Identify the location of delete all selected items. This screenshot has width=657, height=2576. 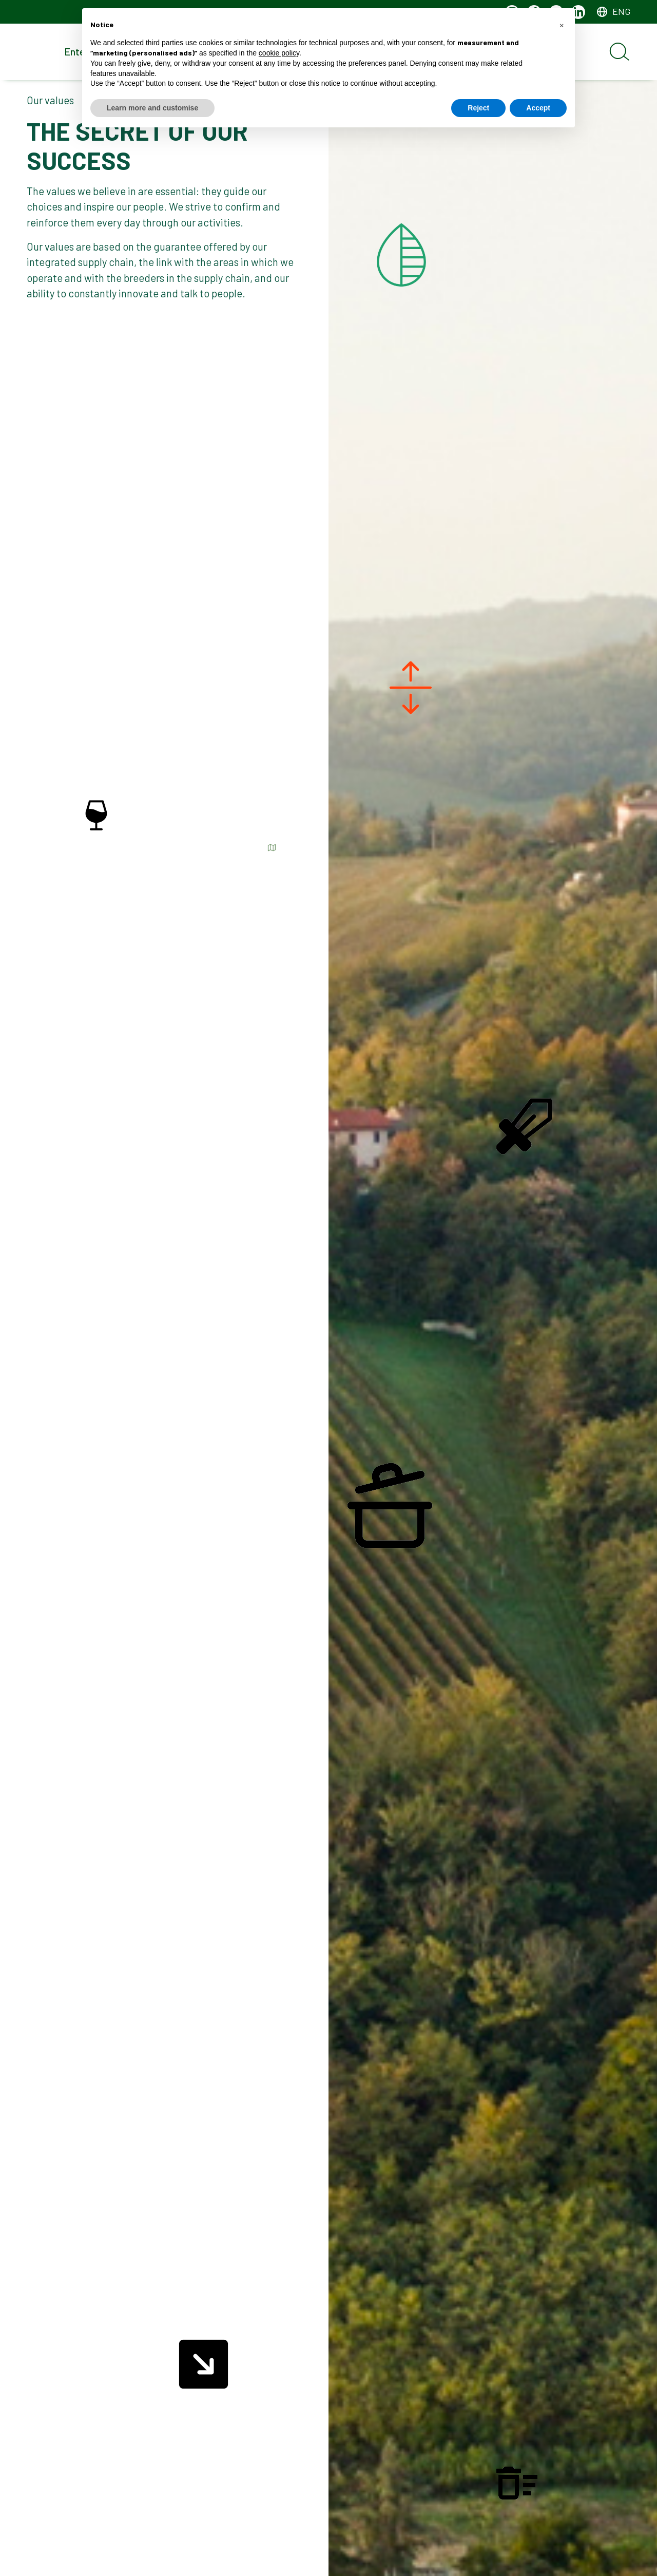
(517, 2483).